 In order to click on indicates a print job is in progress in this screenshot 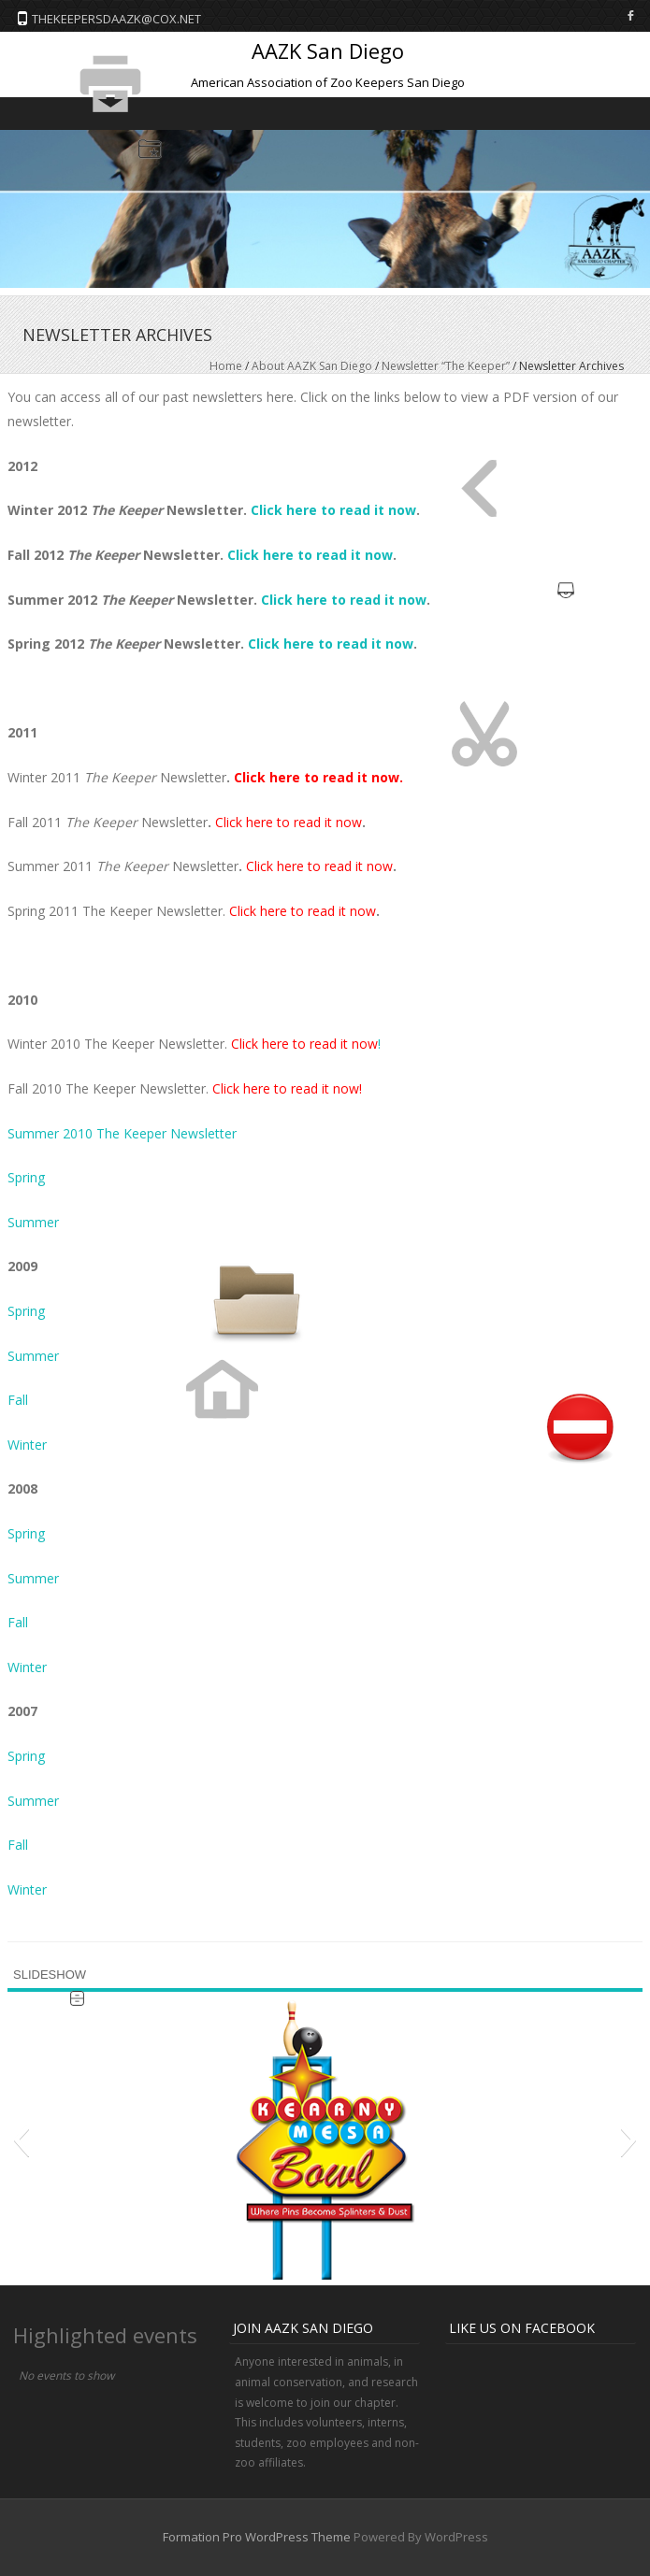, I will do `click(110, 86)`.